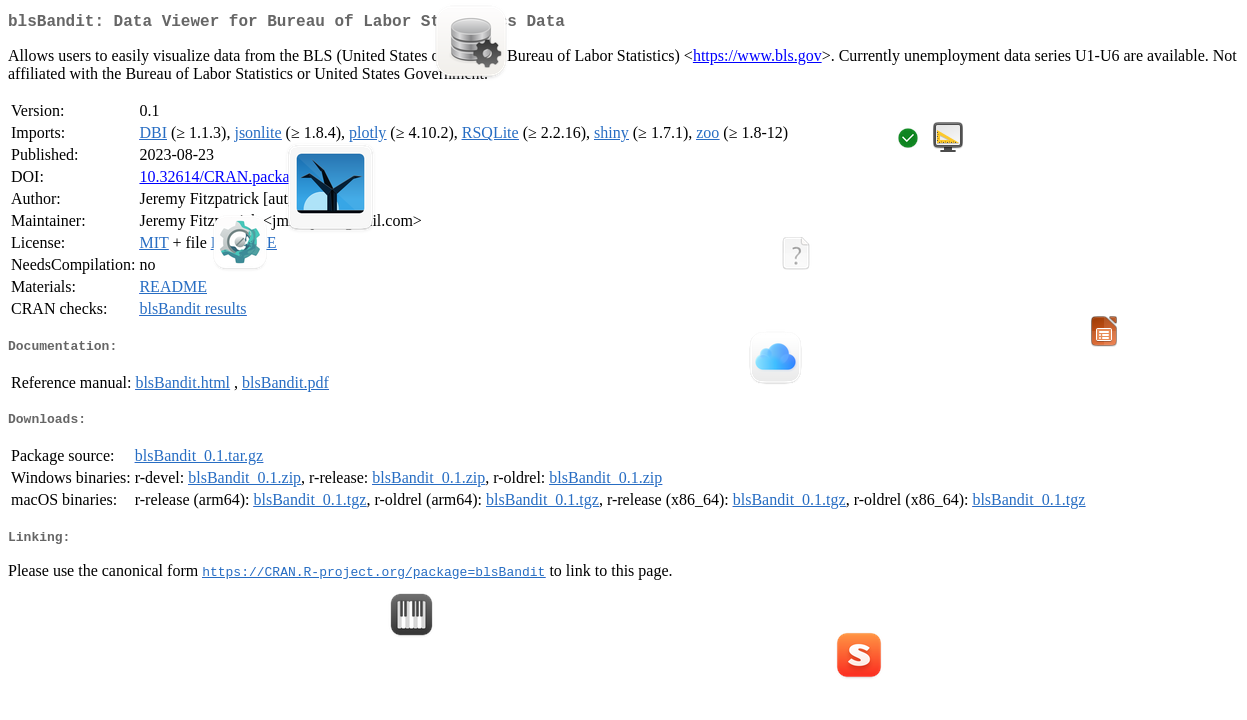 This screenshot has height=720, width=1247. Describe the element at coordinates (908, 138) in the screenshot. I see `indicates file is fully synced with Insync cloud storage` at that location.